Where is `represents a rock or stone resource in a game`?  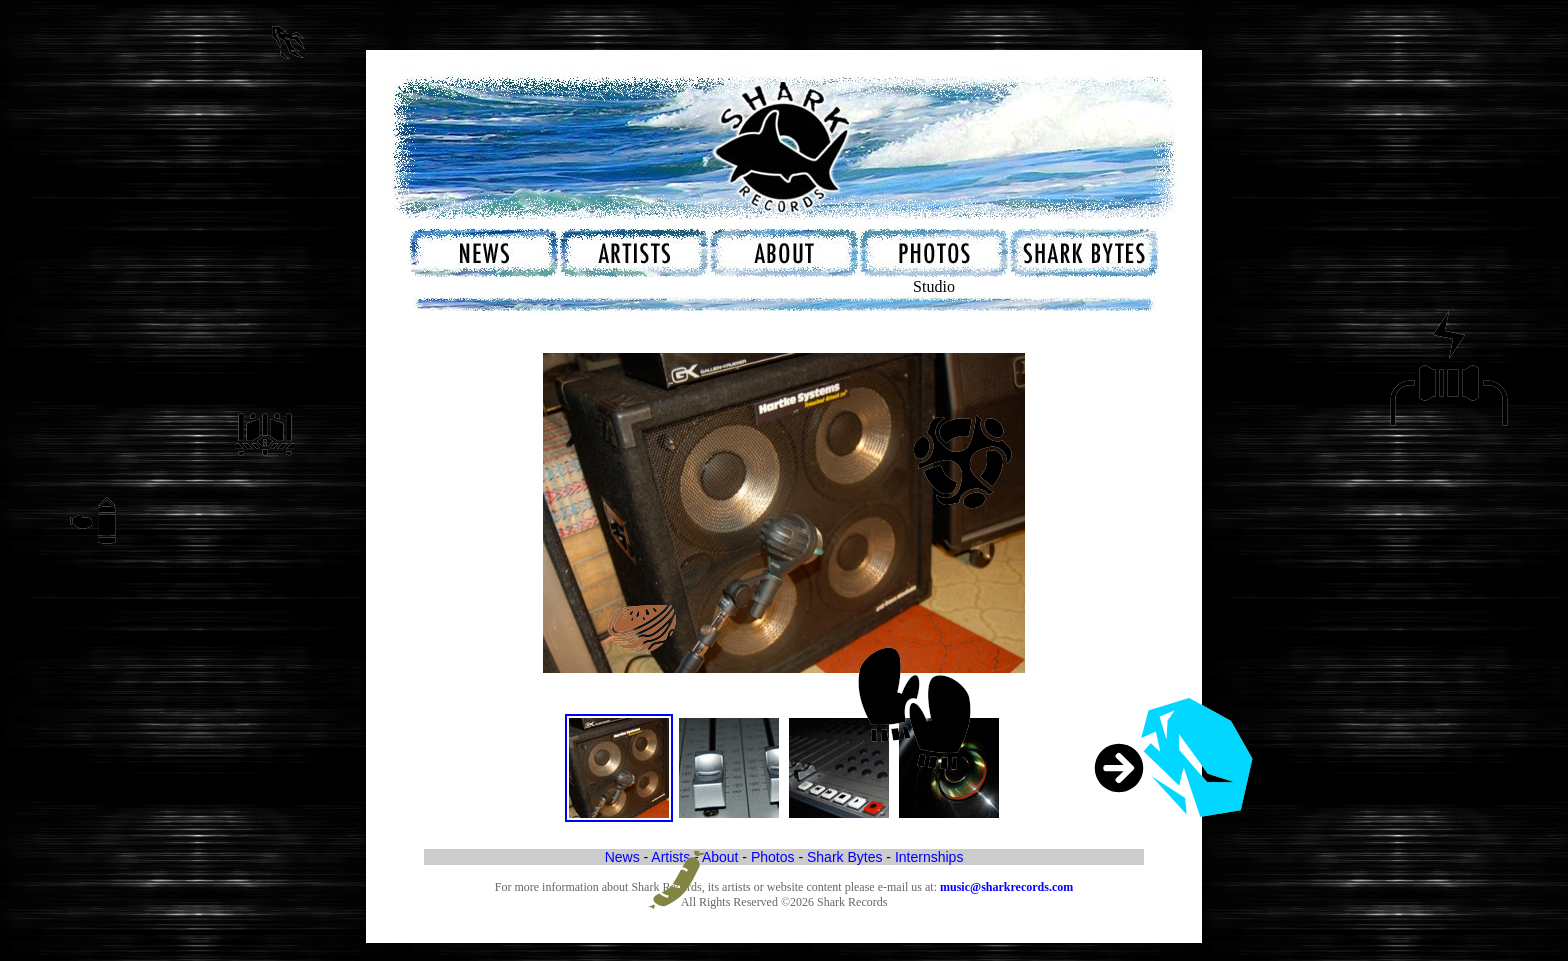
represents a rock or stone resource in a game is located at coordinates (1196, 757).